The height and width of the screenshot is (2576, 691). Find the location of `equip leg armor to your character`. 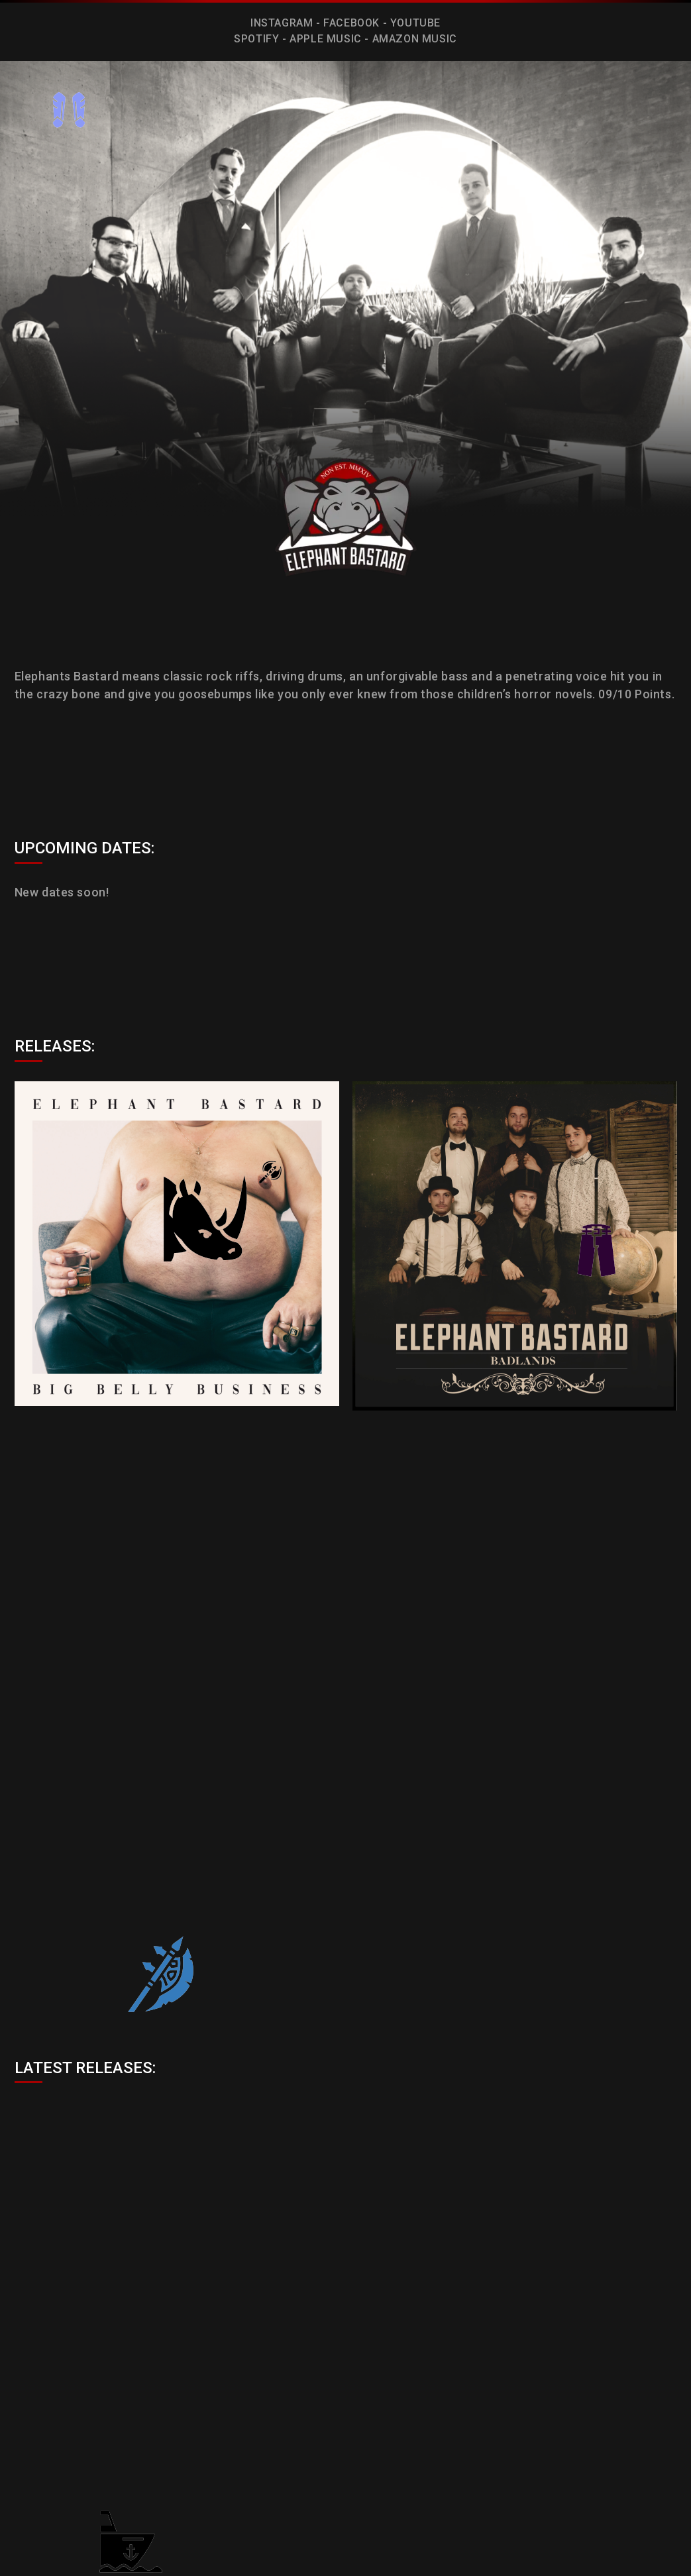

equip leg armor to your character is located at coordinates (69, 110).